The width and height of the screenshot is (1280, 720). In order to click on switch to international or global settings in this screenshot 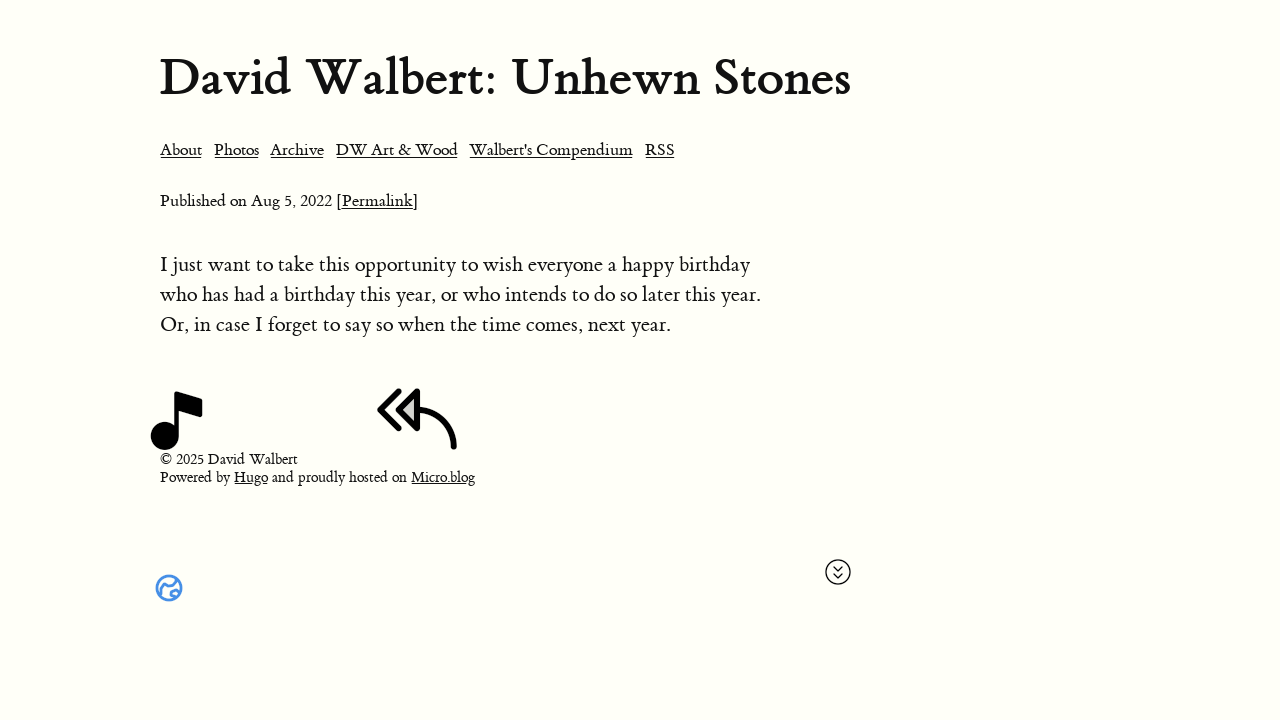, I will do `click(169, 588)`.